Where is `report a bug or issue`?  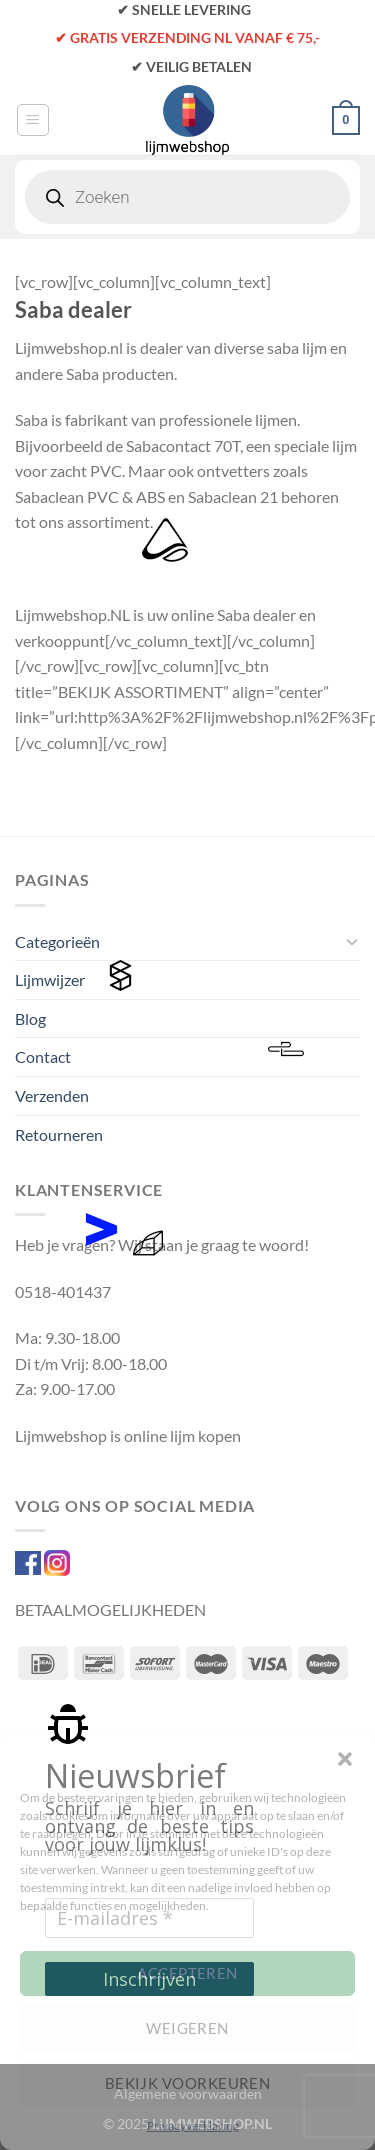 report a bug or issue is located at coordinates (68, 1724).